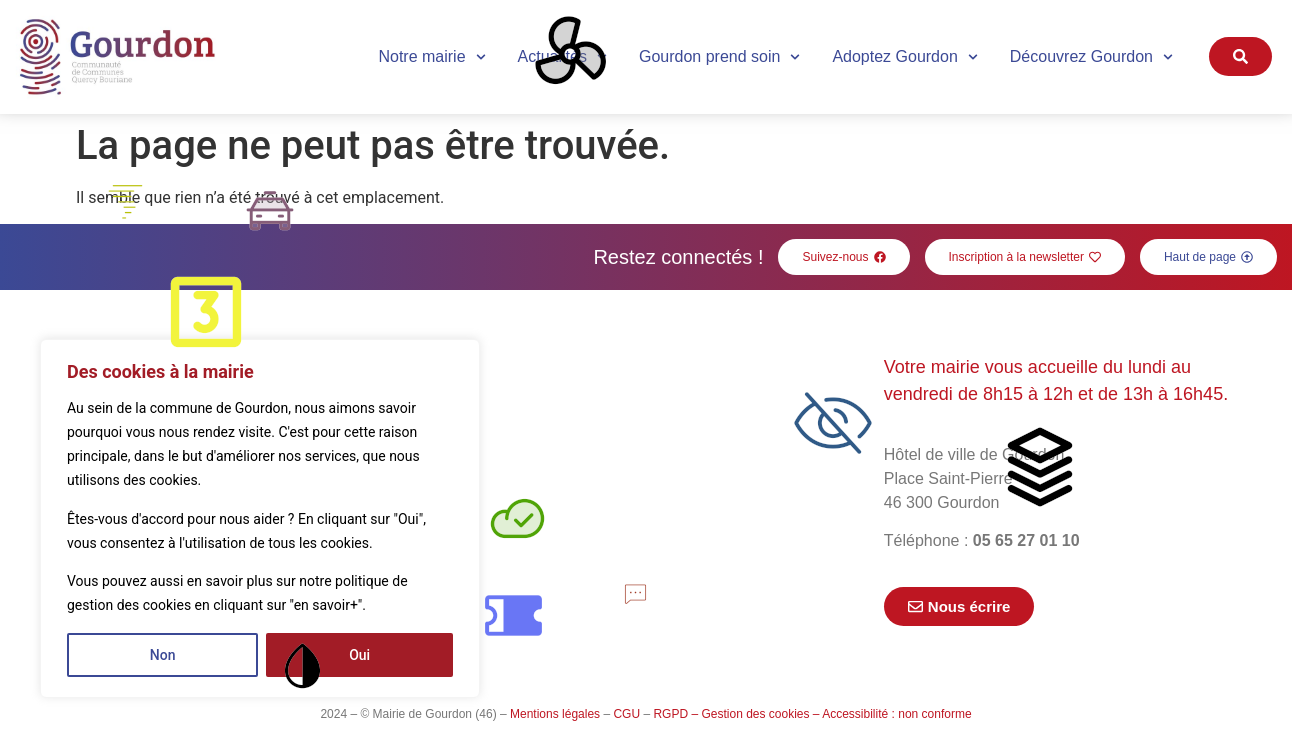 The image size is (1292, 738). Describe the element at coordinates (517, 518) in the screenshot. I see `file successfully uploaded to cloud storage` at that location.